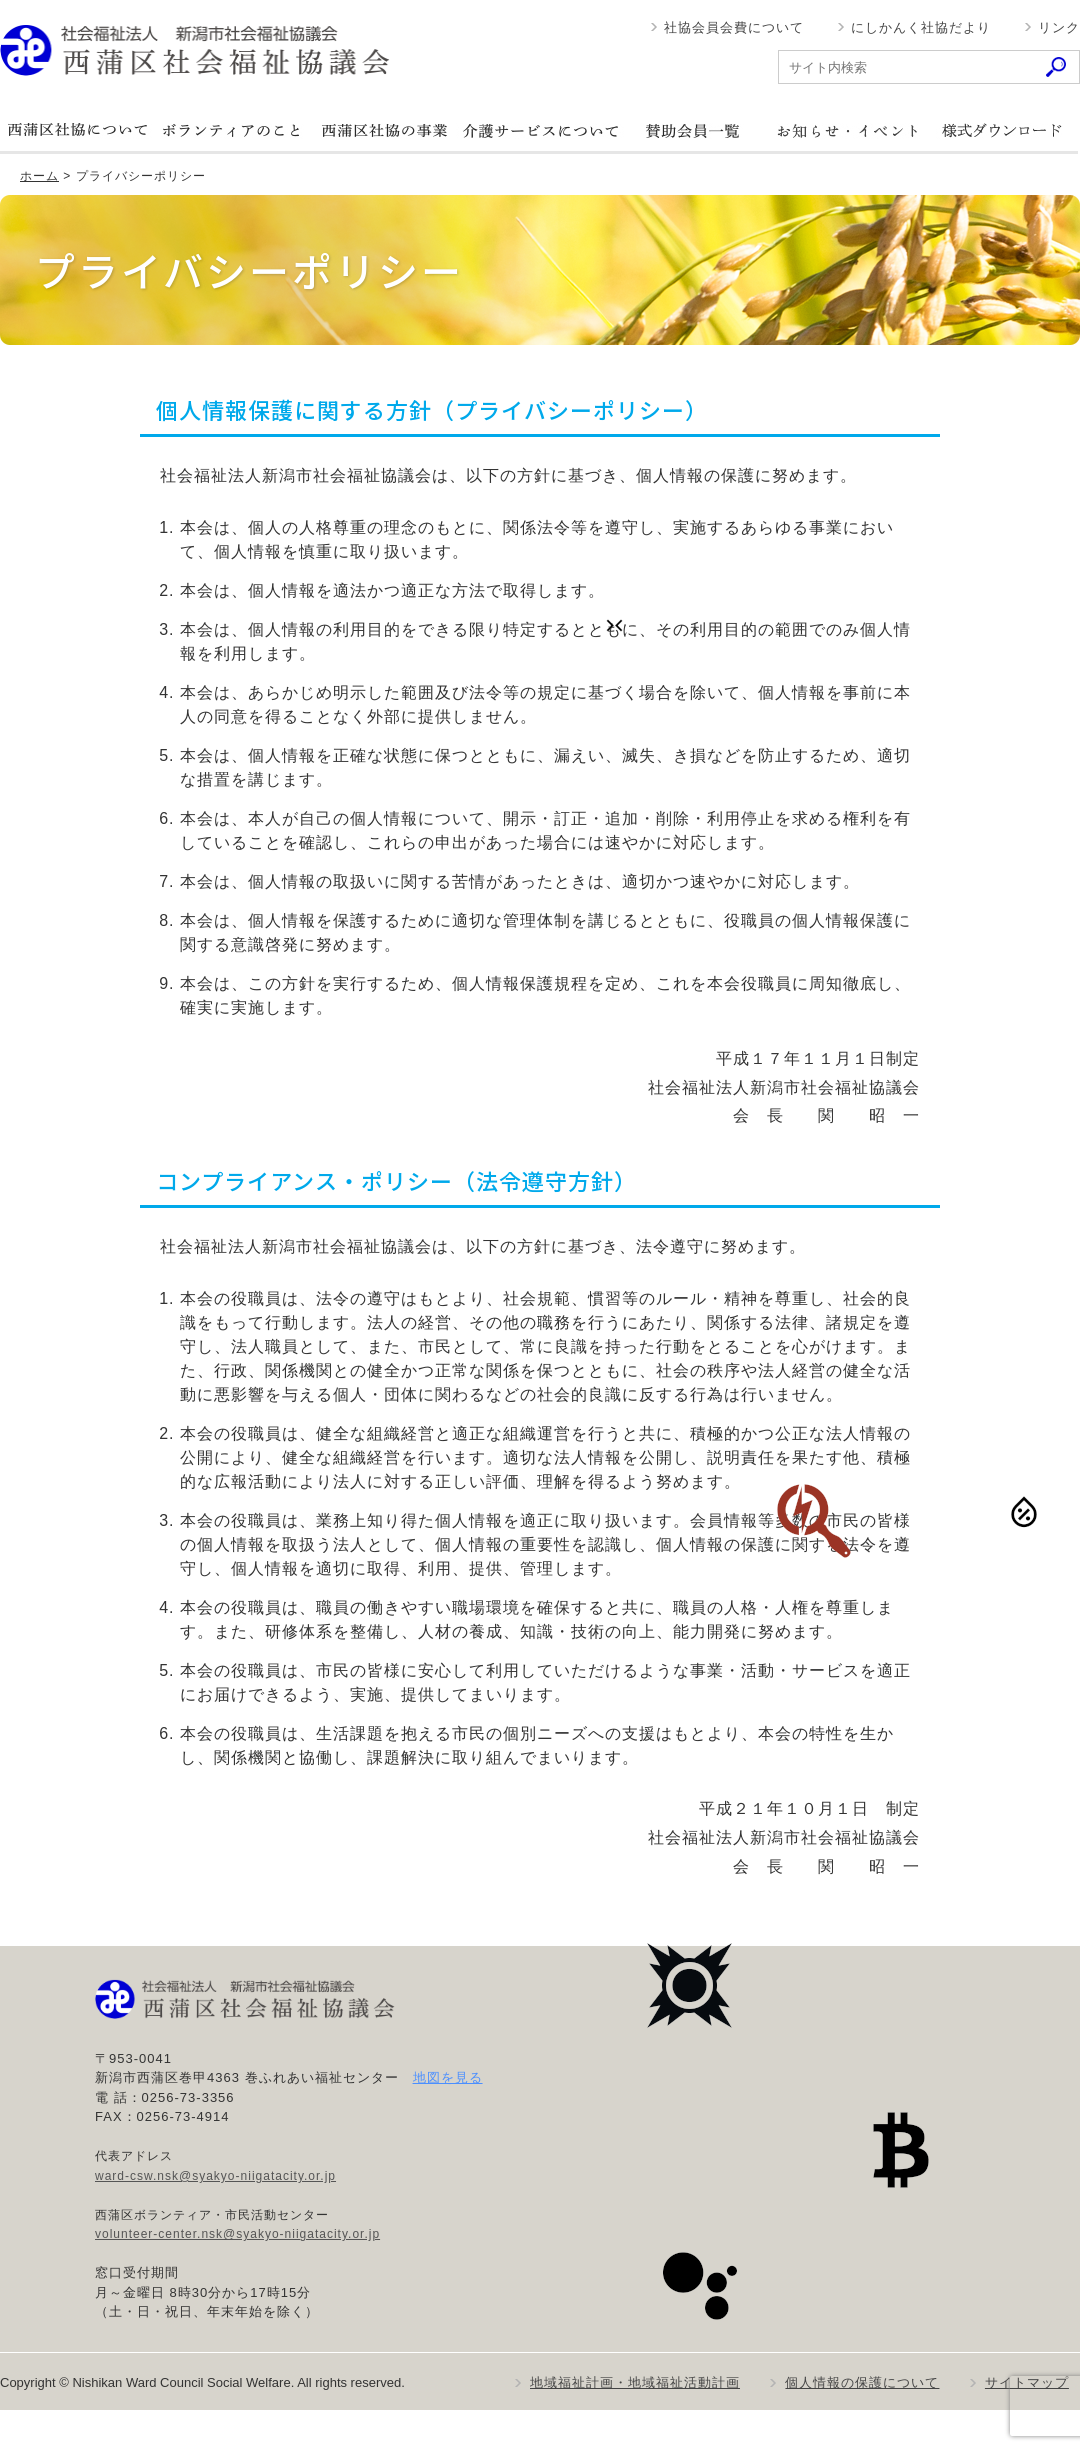 The height and width of the screenshot is (2450, 1080). Describe the element at coordinates (814, 1520) in the screenshot. I see `searchengin logo` at that location.